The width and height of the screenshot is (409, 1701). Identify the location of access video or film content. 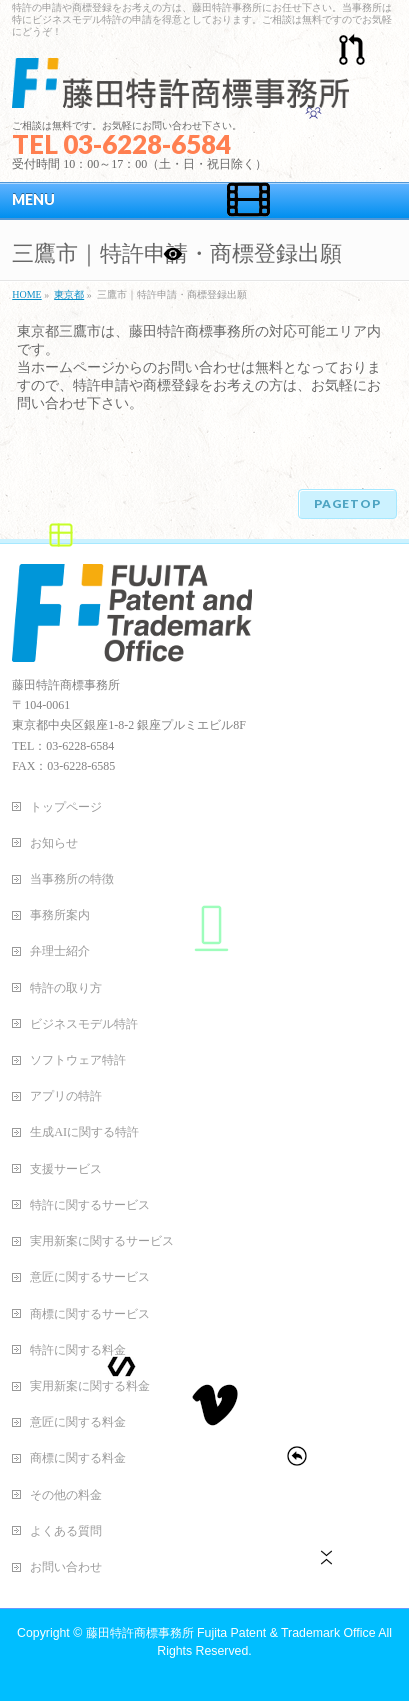
(248, 199).